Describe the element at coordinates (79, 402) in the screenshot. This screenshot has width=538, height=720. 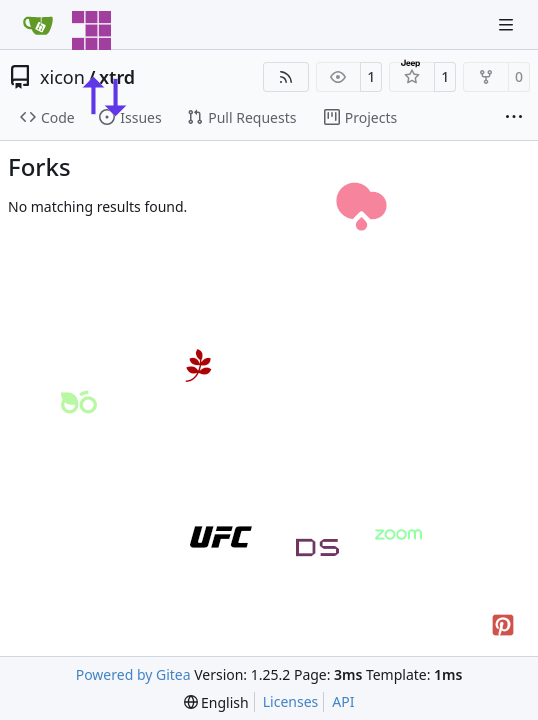
I see `open the nextbike bike-sharing app` at that location.